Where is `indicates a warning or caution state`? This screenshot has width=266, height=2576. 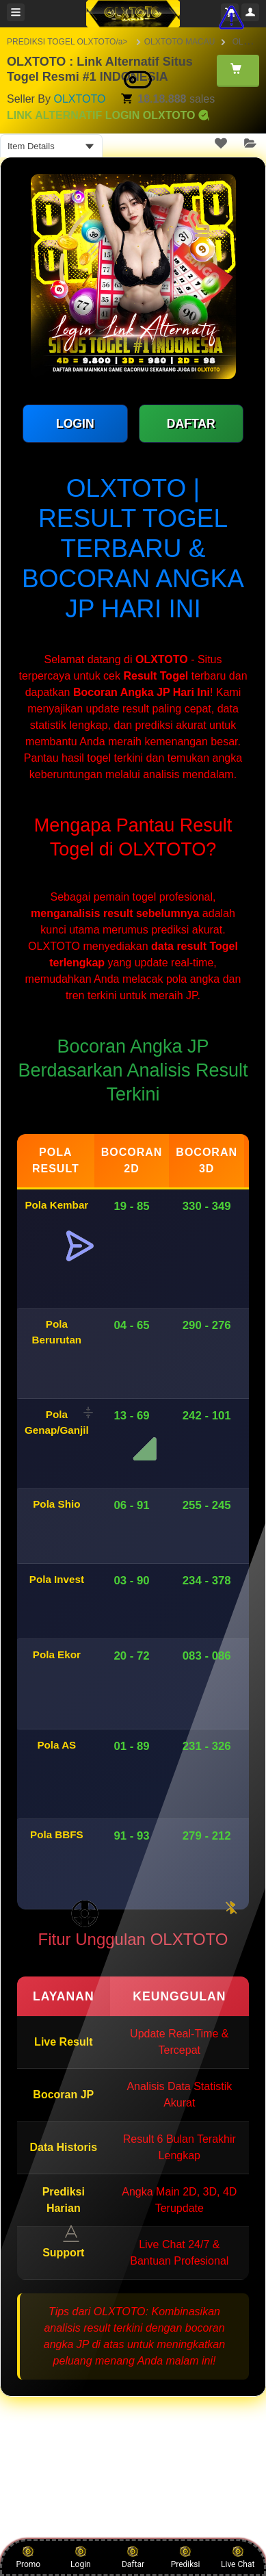 indicates a warning or caution state is located at coordinates (231, 17).